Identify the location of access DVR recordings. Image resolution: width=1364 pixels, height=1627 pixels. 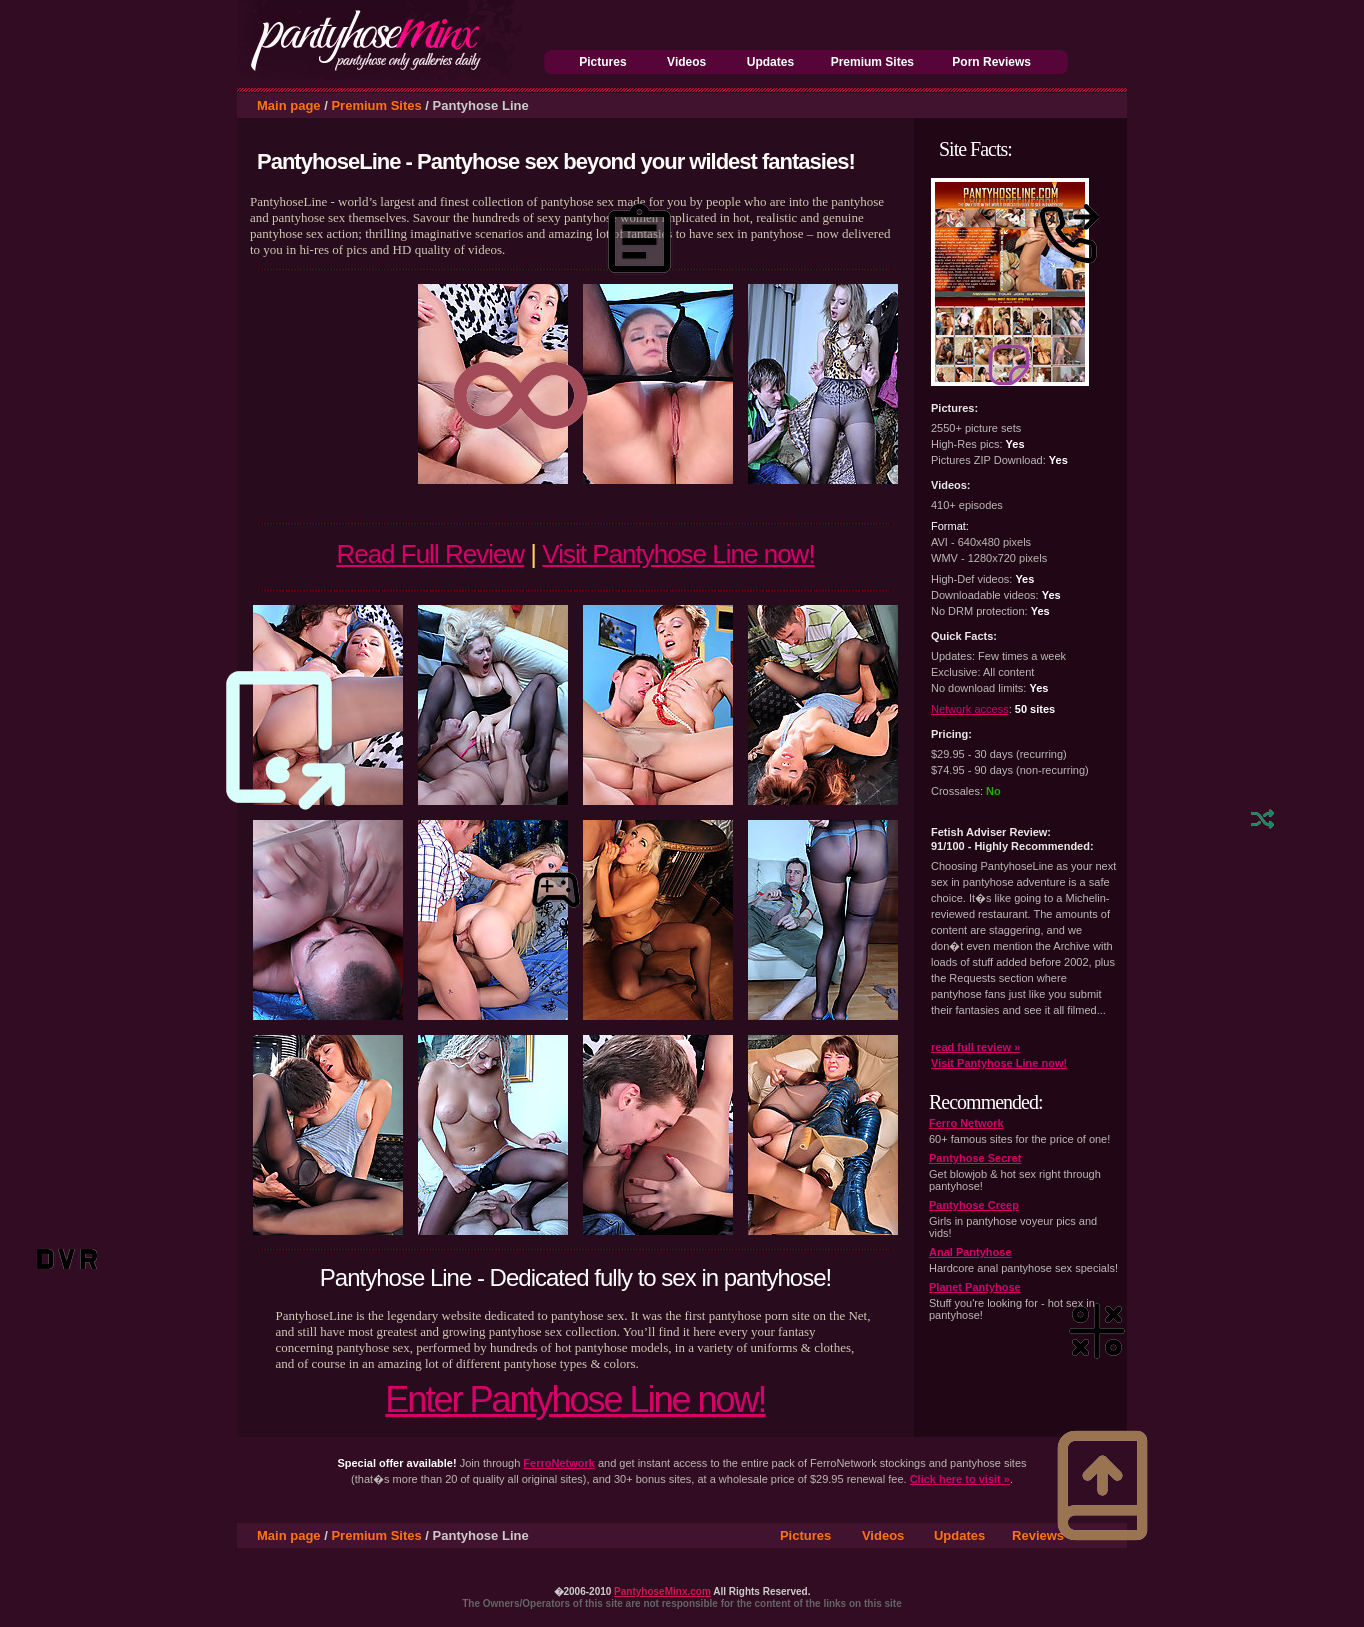
(67, 1259).